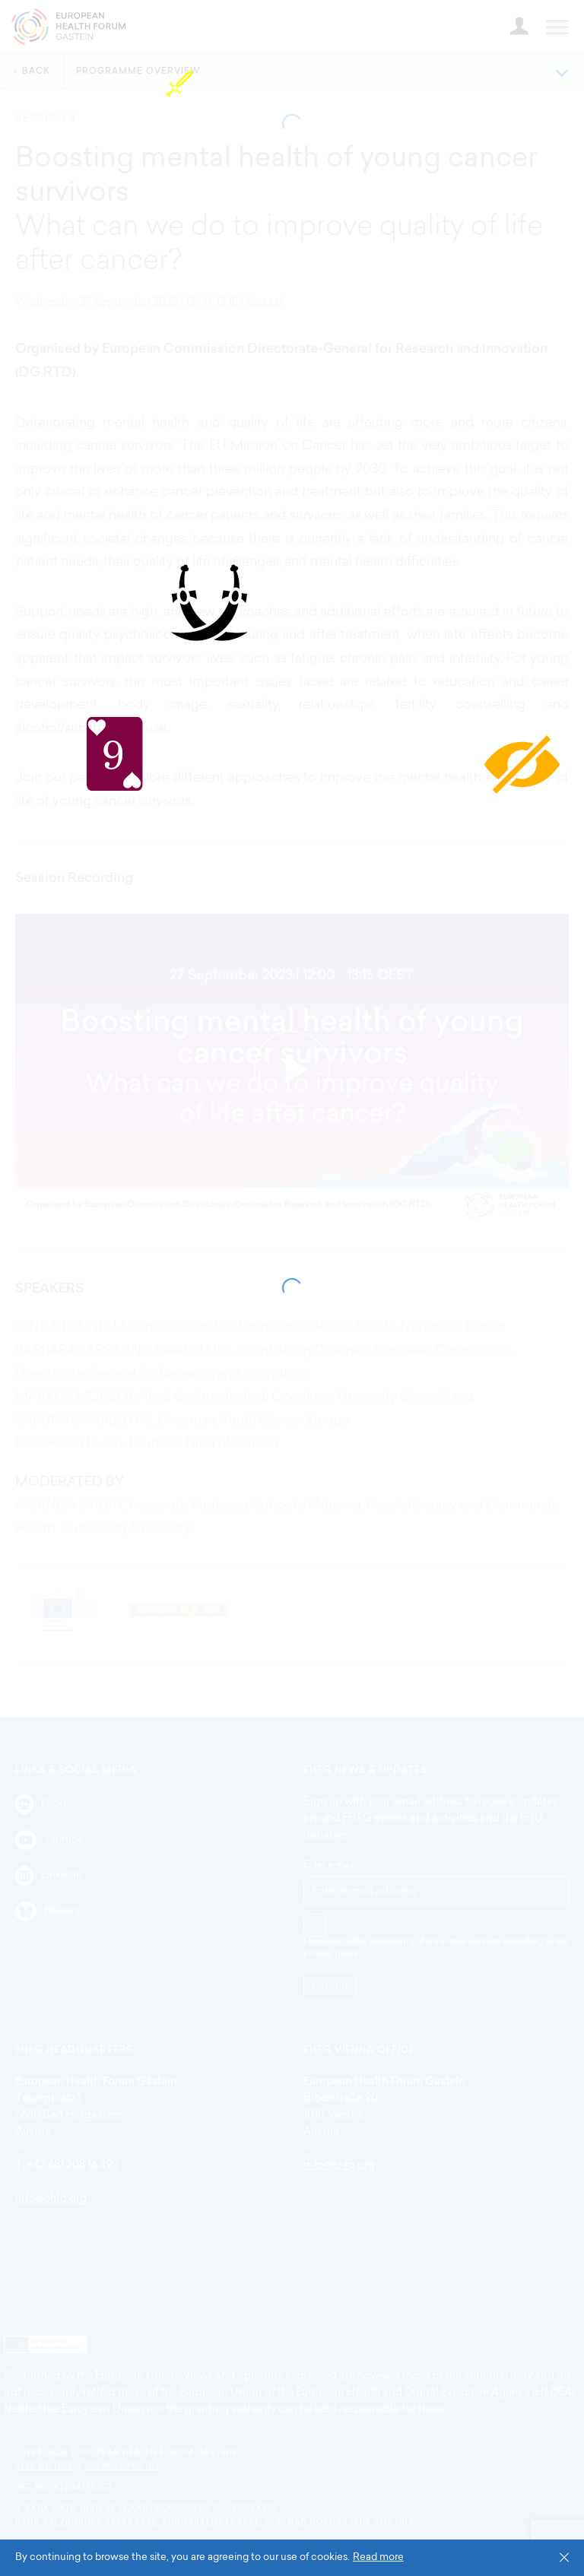  I want to click on nine of hearts playing card, so click(114, 753).